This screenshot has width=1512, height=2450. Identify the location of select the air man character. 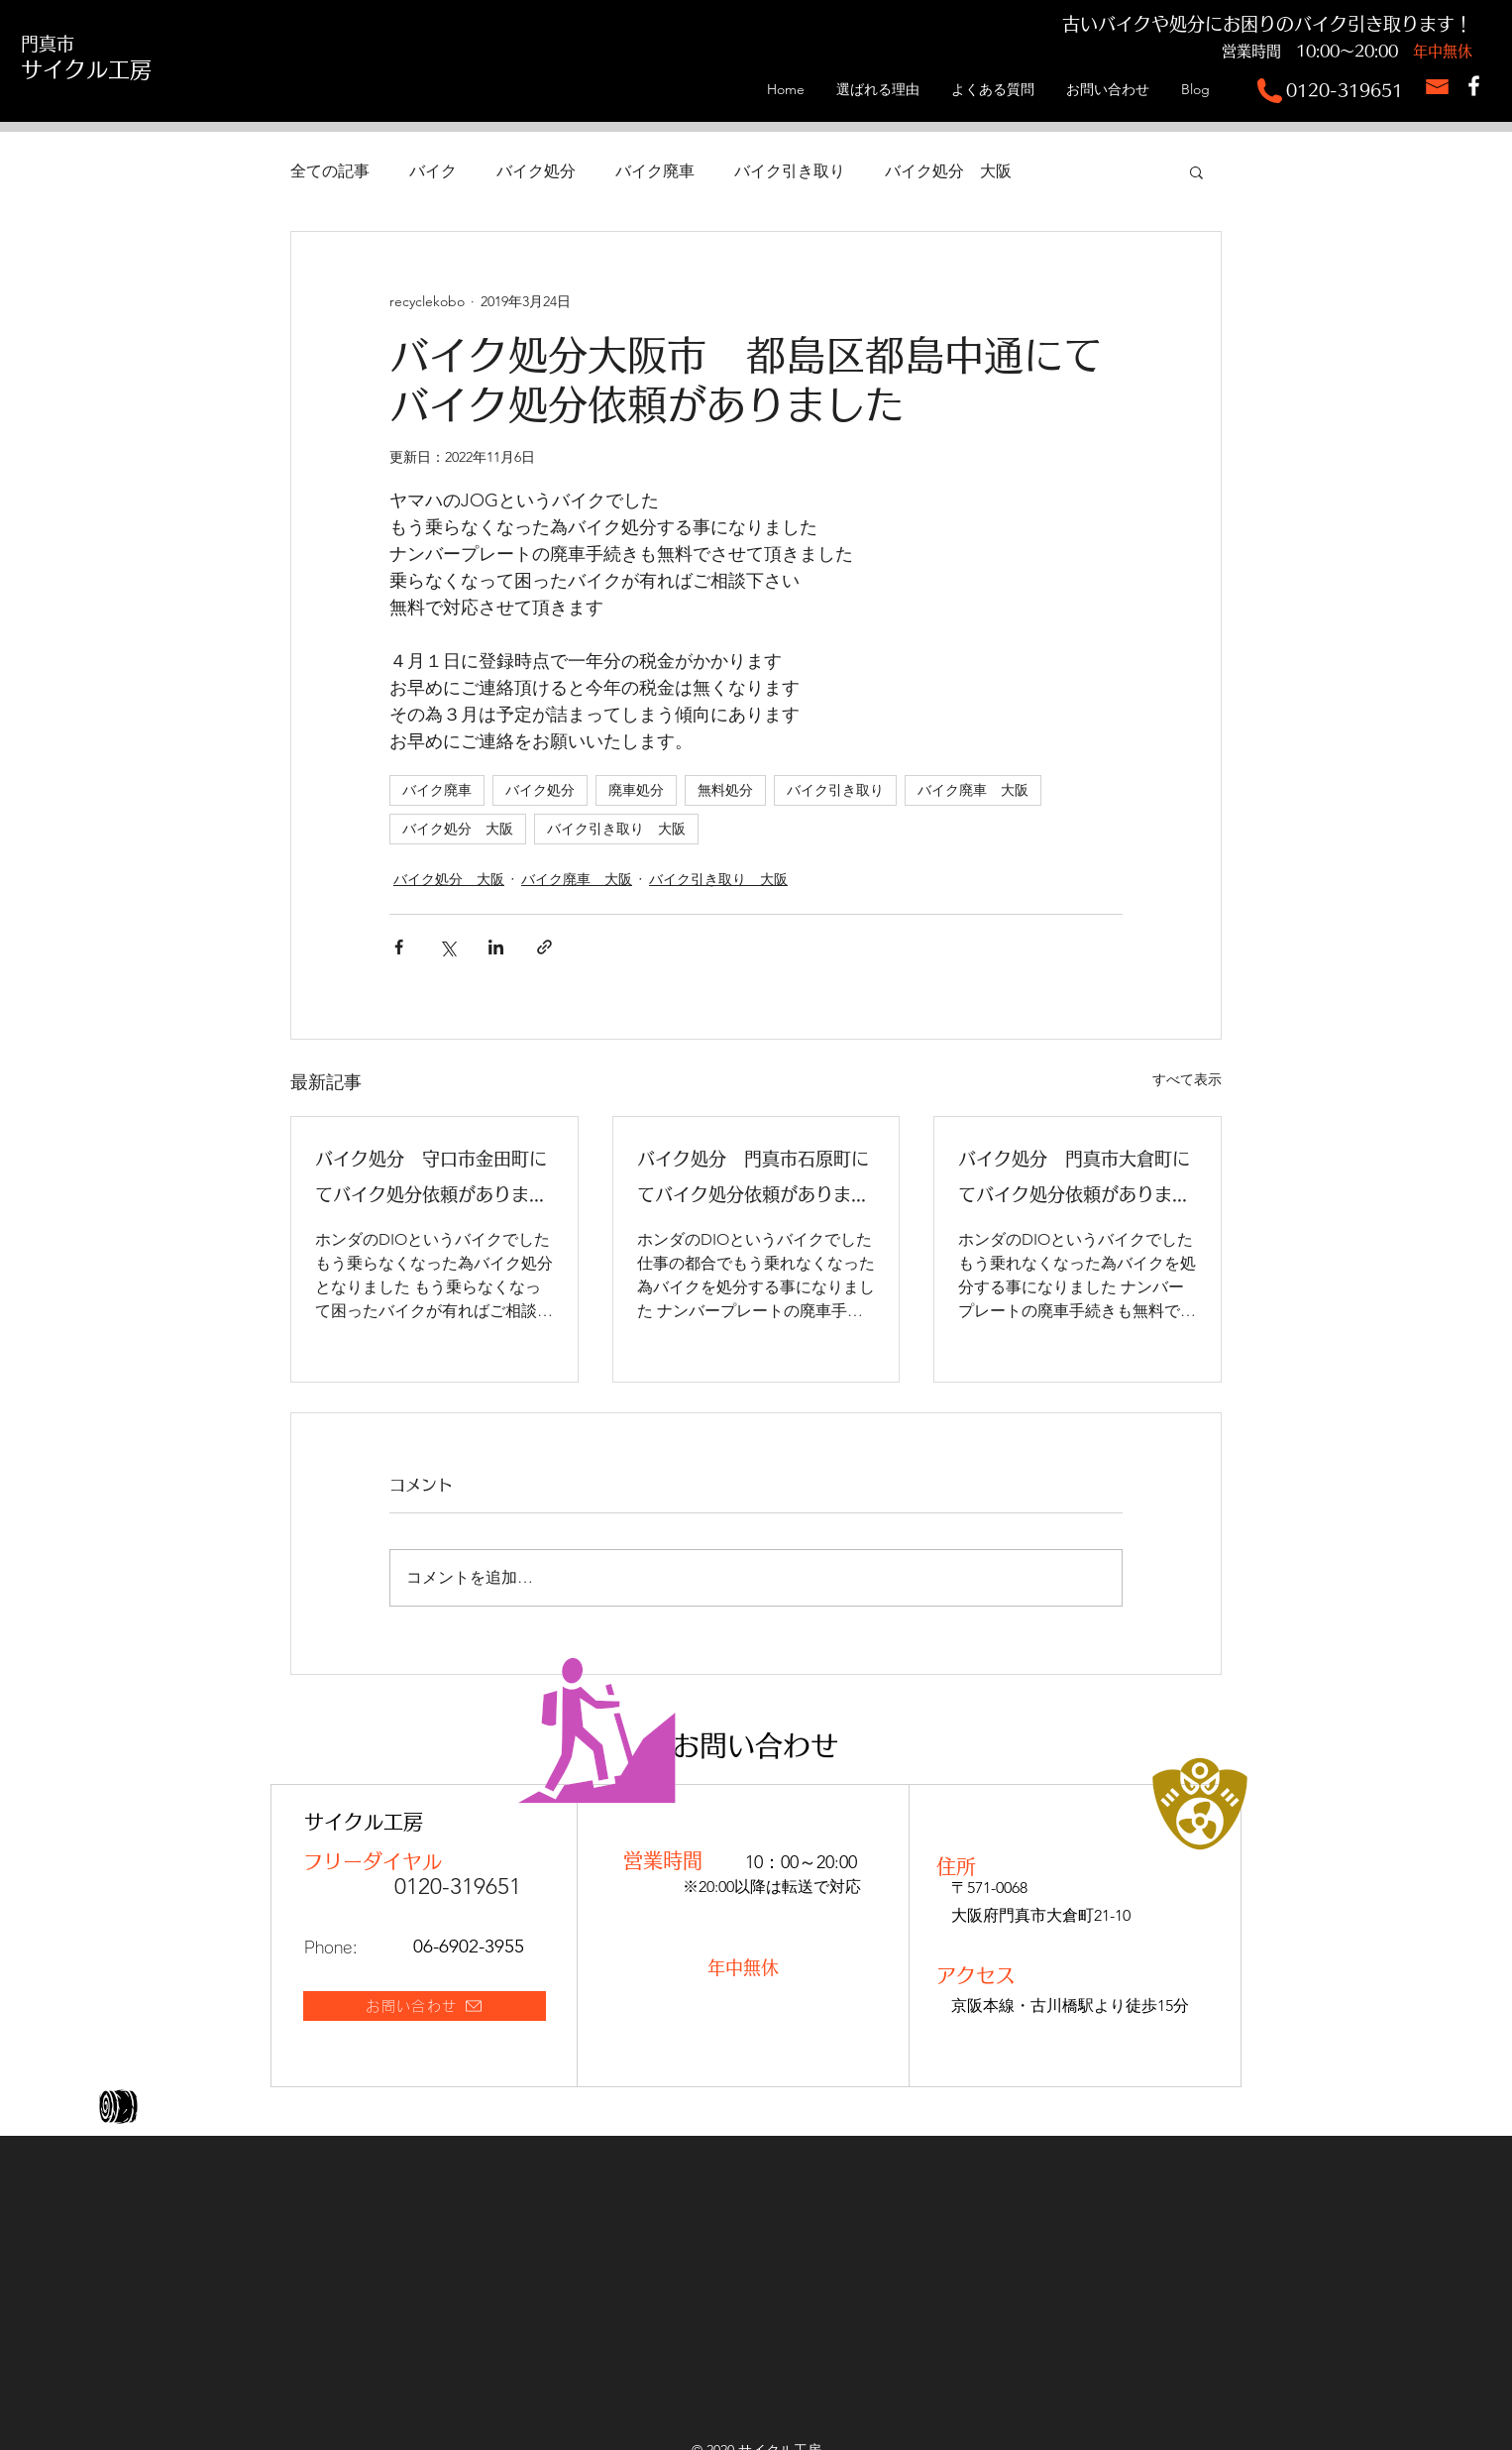
(1200, 1804).